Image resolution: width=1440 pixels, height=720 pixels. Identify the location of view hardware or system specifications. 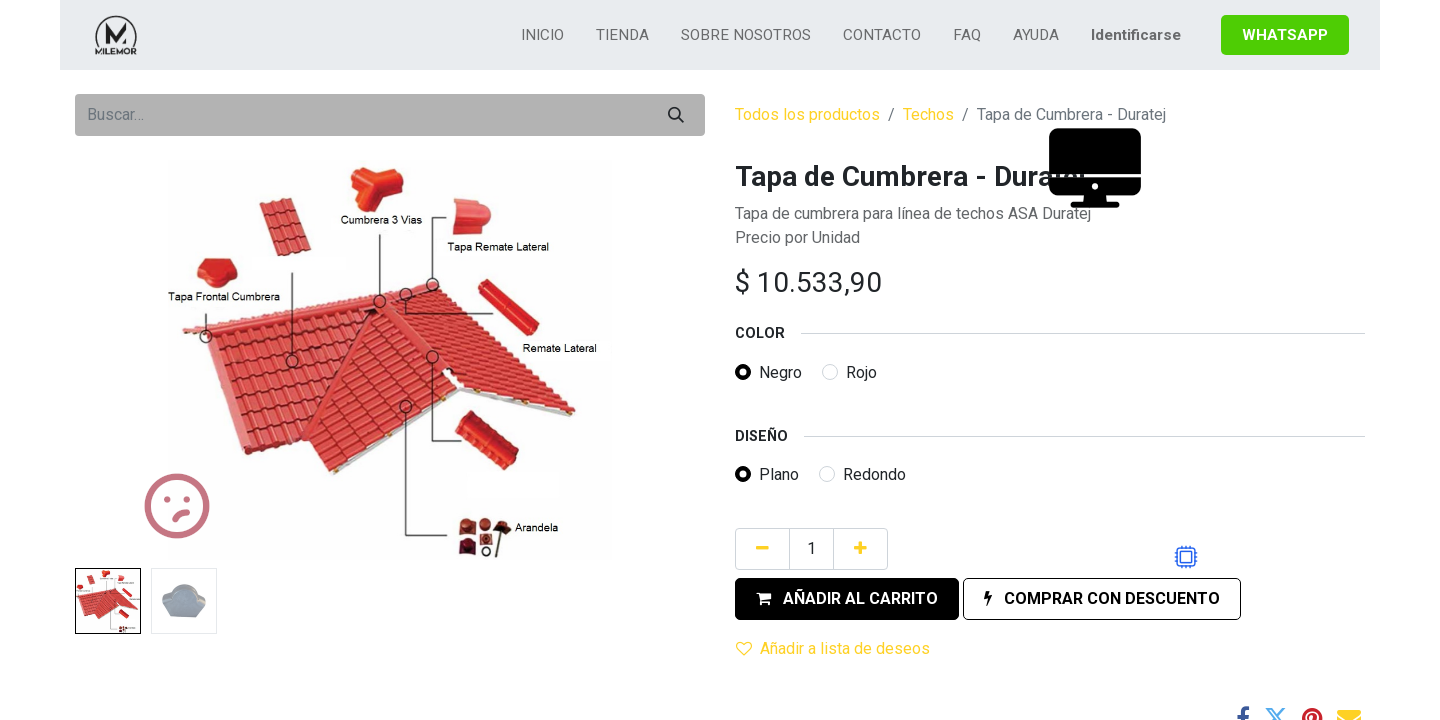
(1186, 557).